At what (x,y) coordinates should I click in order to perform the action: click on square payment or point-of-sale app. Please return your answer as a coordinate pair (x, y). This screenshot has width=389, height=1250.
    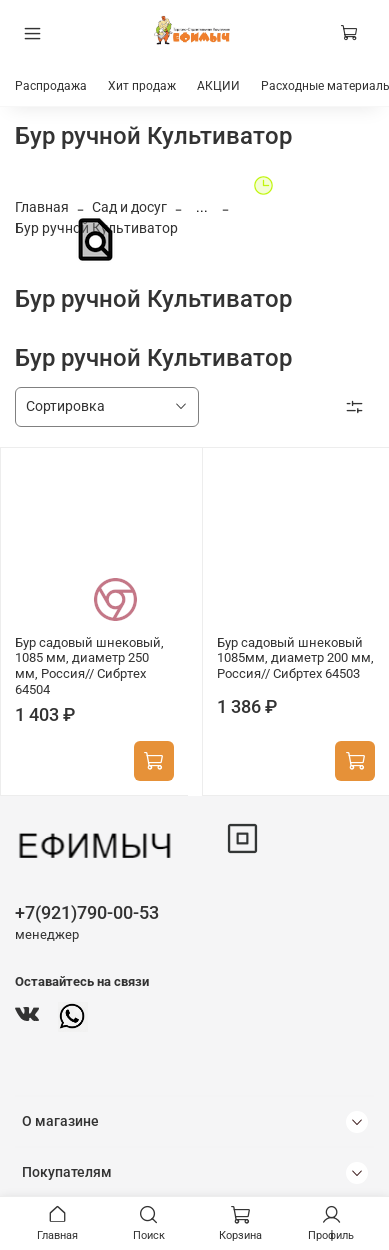
    Looking at the image, I should click on (242, 838).